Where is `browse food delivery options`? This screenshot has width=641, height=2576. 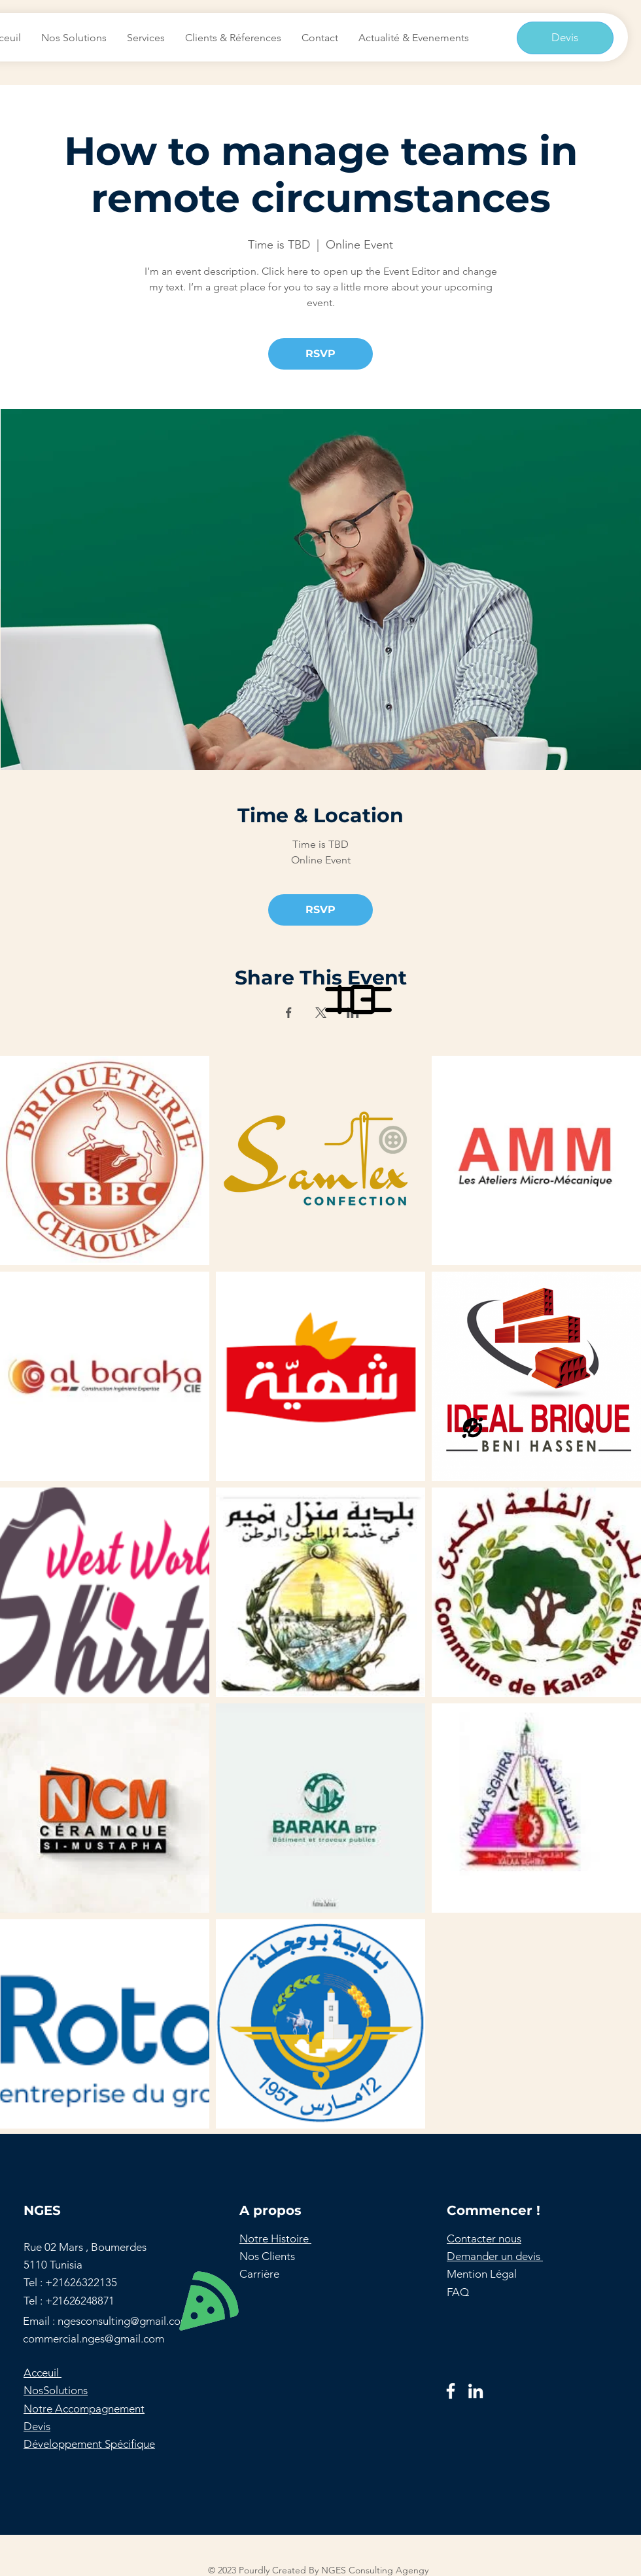
browse food delivery options is located at coordinates (209, 2301).